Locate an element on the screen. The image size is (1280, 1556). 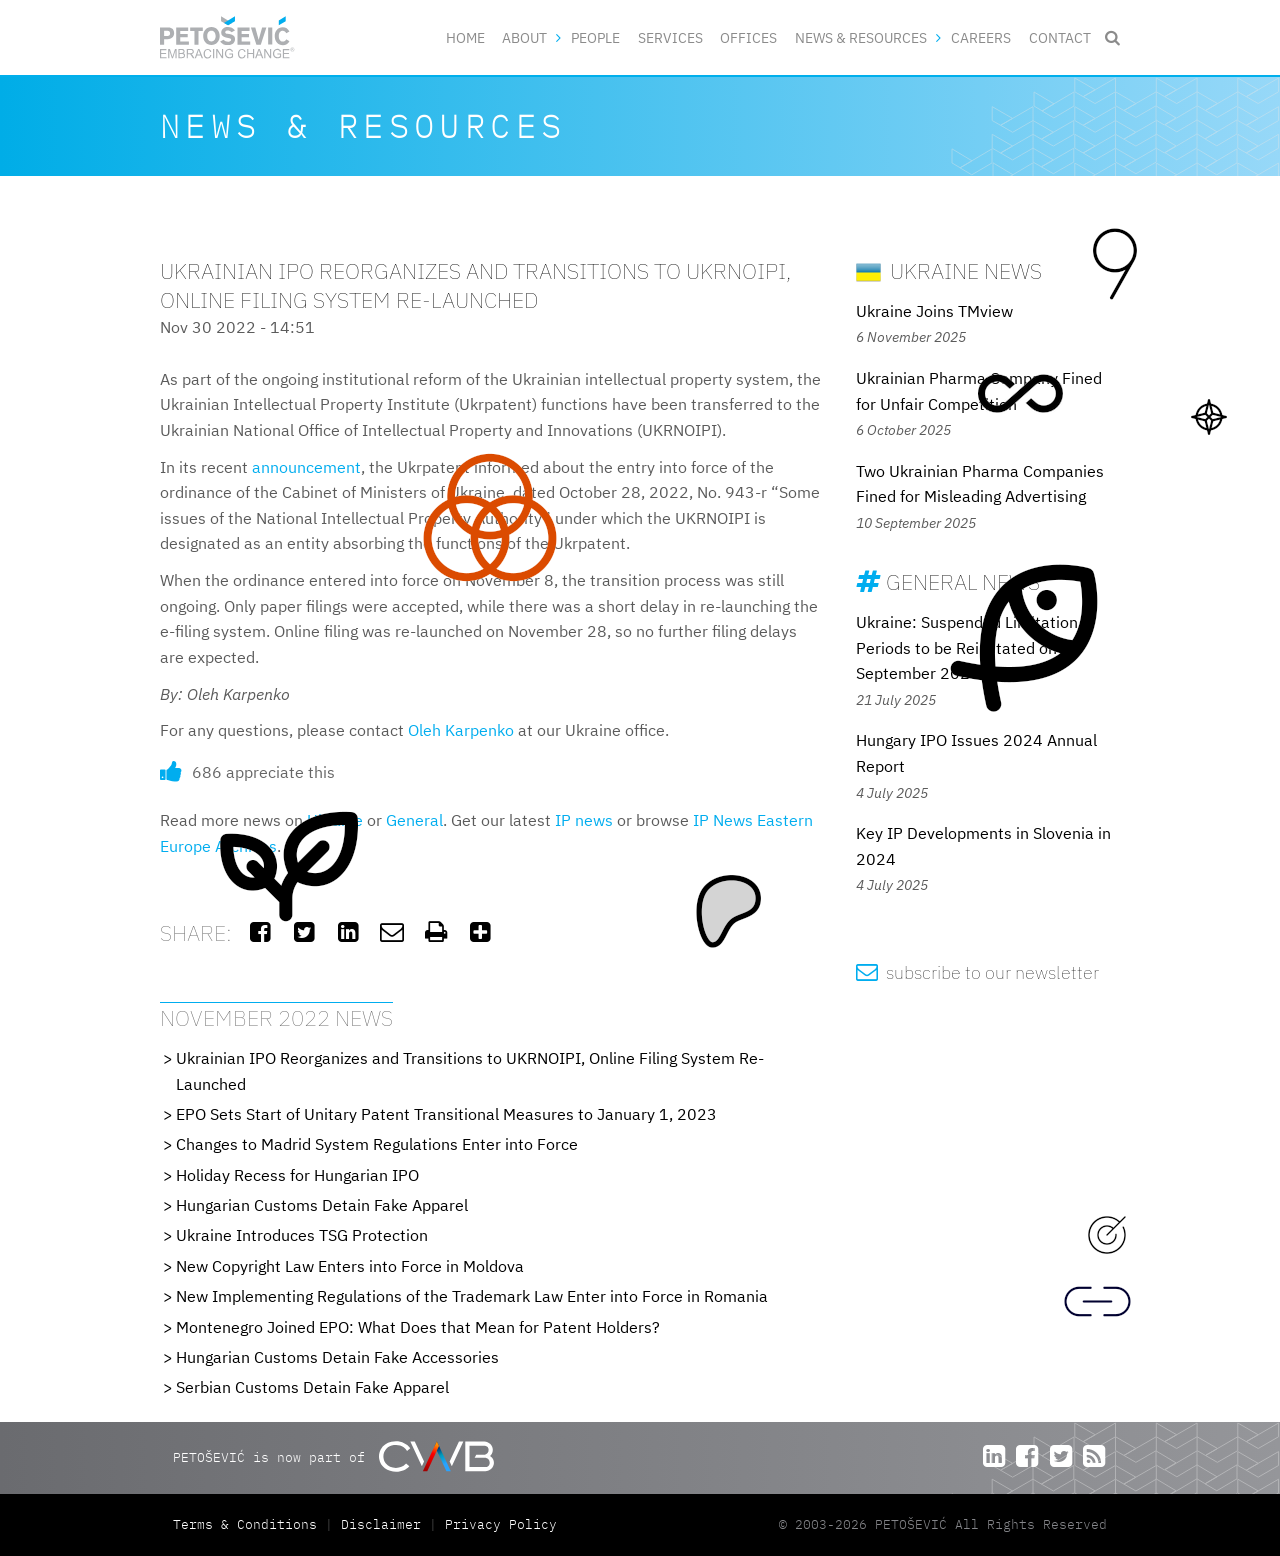
indicates the number nine in a list or sequence is located at coordinates (1115, 264).